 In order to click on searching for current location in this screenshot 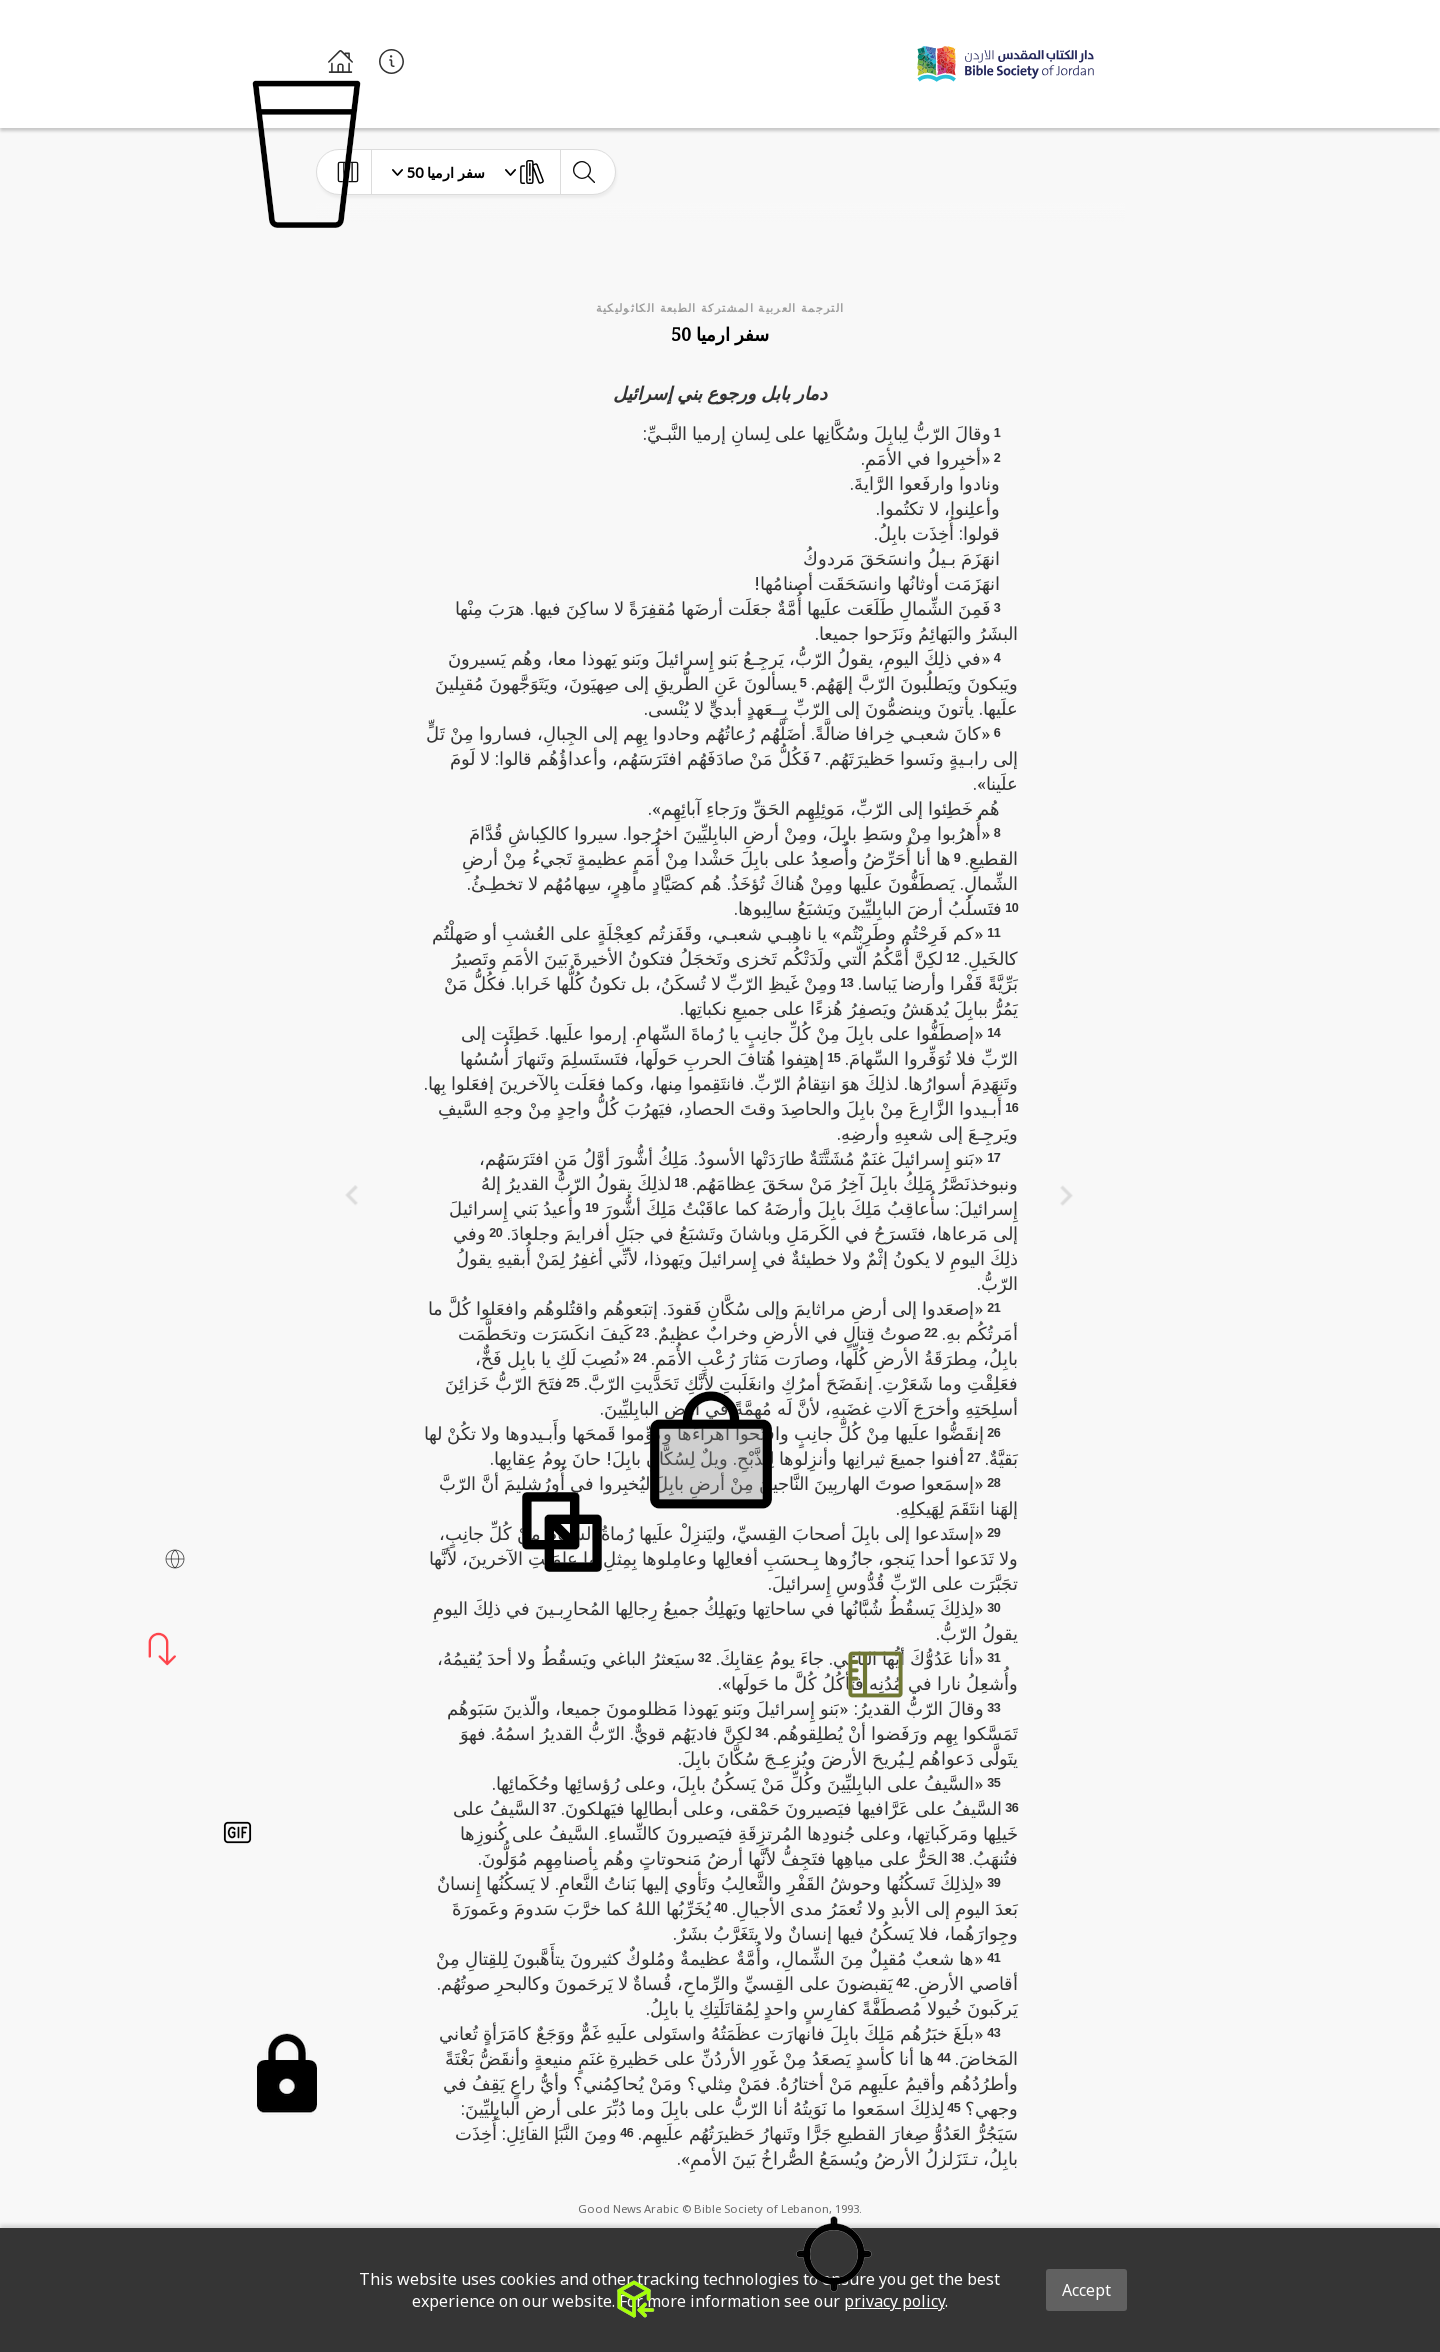, I will do `click(834, 2254)`.